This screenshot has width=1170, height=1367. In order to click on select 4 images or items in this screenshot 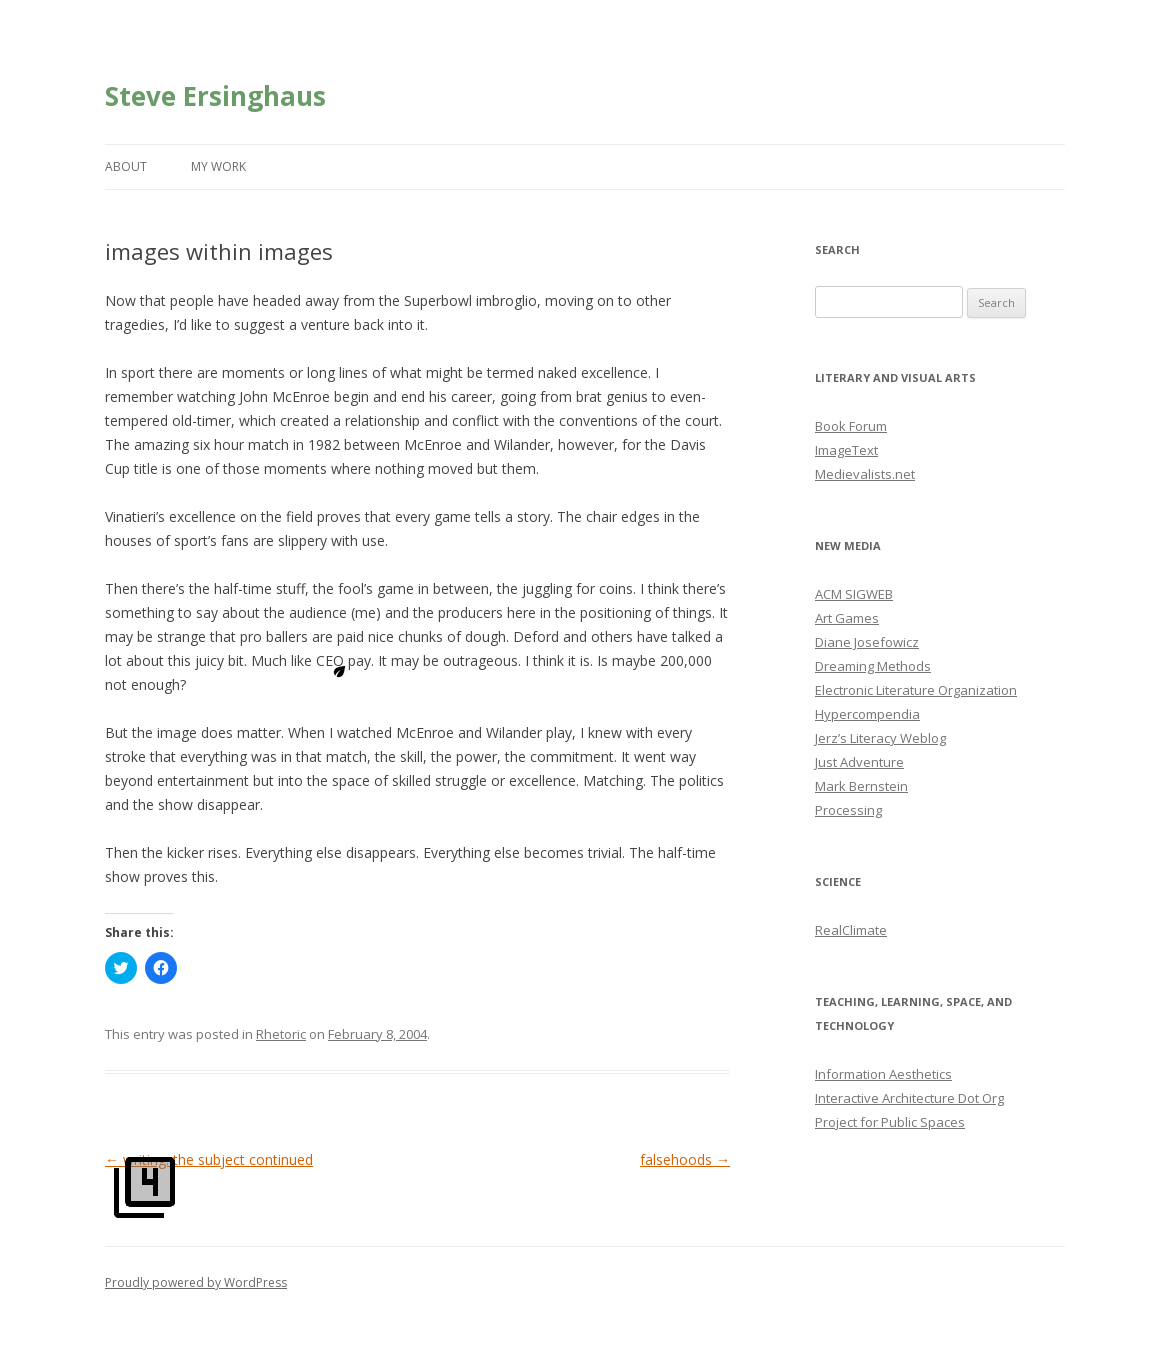, I will do `click(144, 1187)`.